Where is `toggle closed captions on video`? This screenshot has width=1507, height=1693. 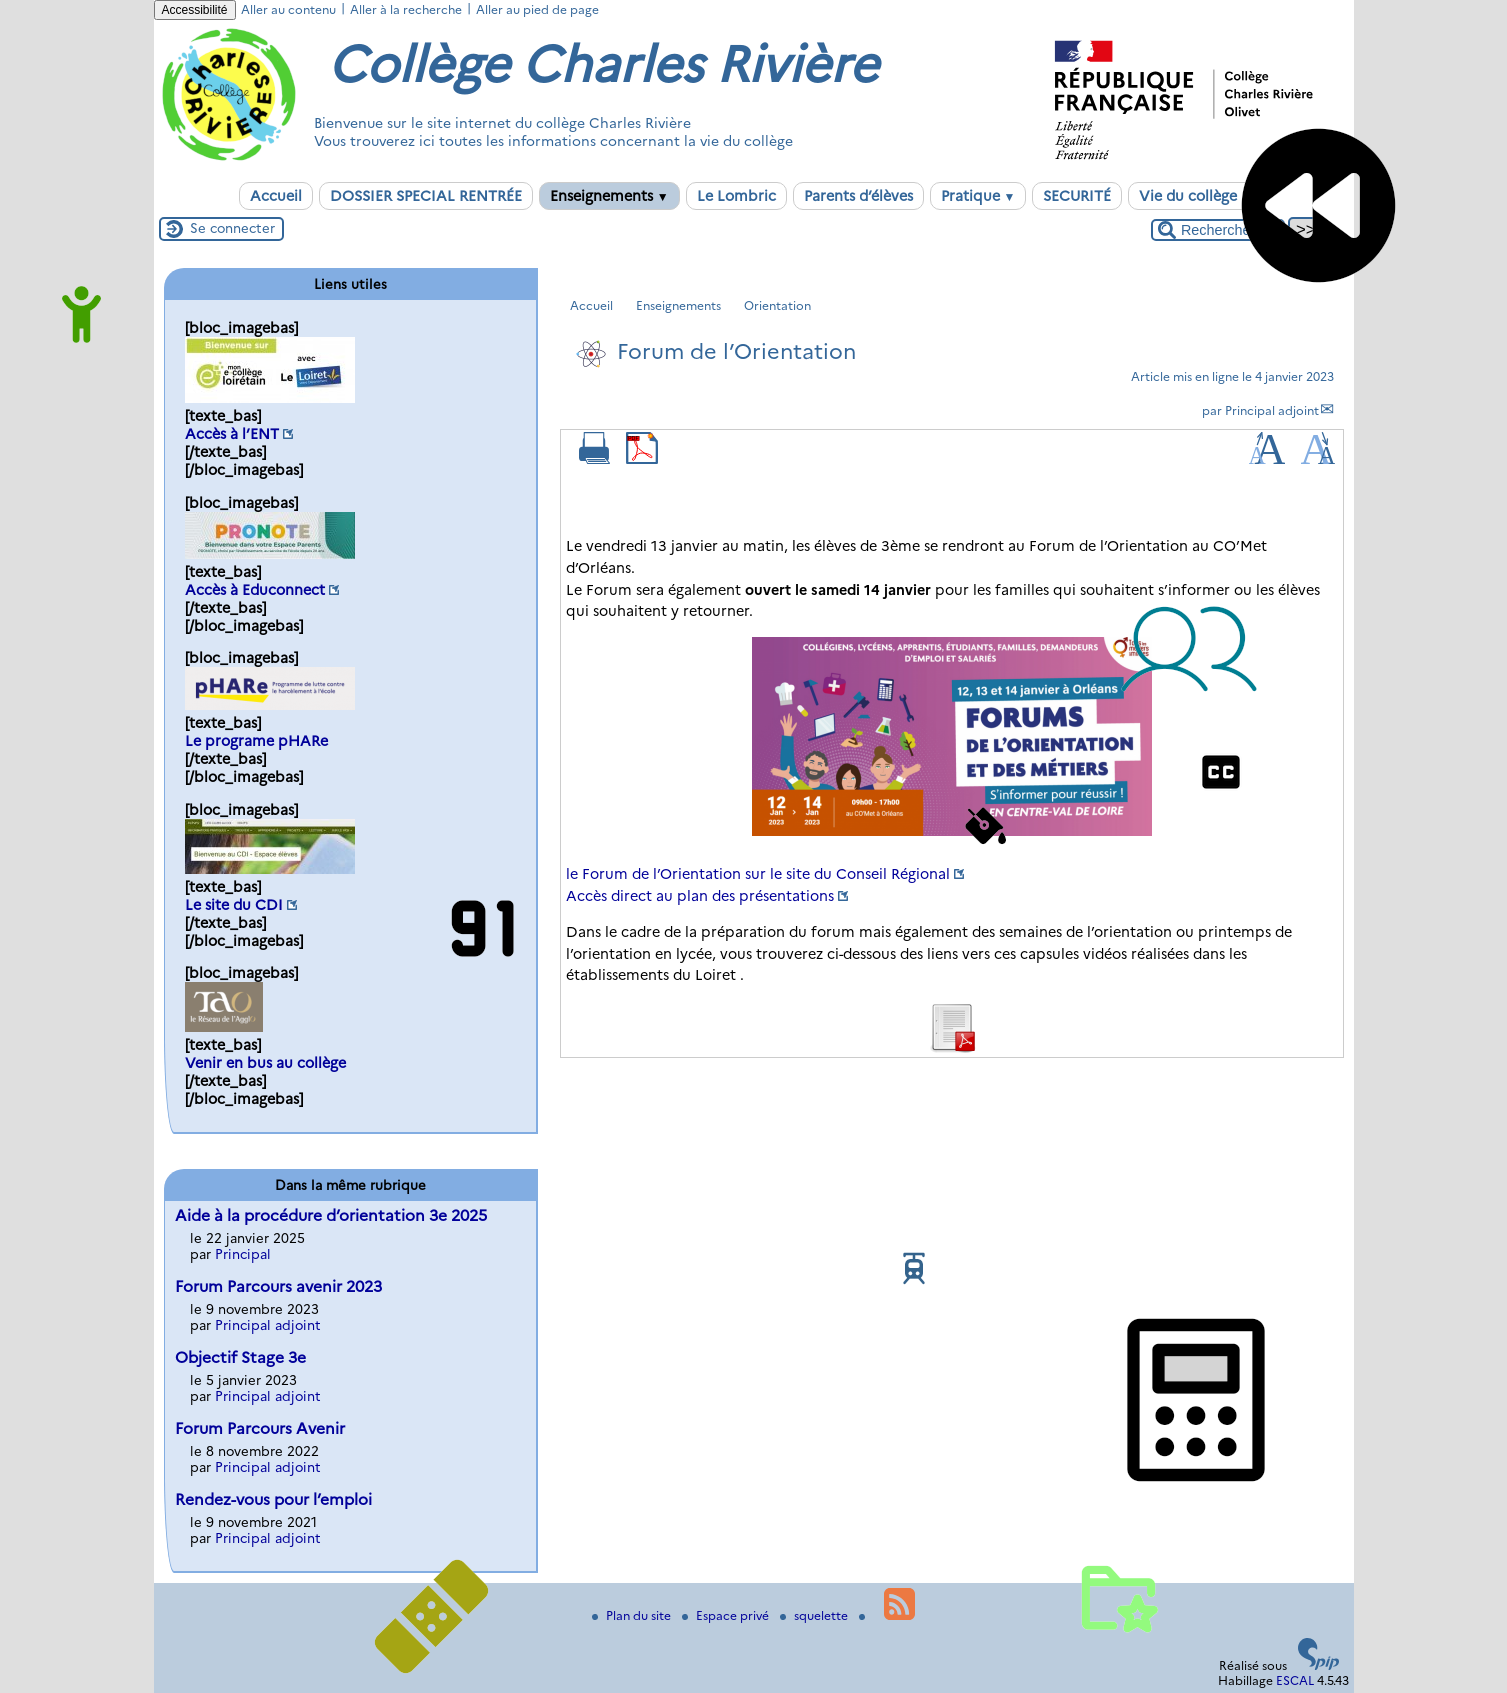
toggle closed captions on video is located at coordinates (1221, 772).